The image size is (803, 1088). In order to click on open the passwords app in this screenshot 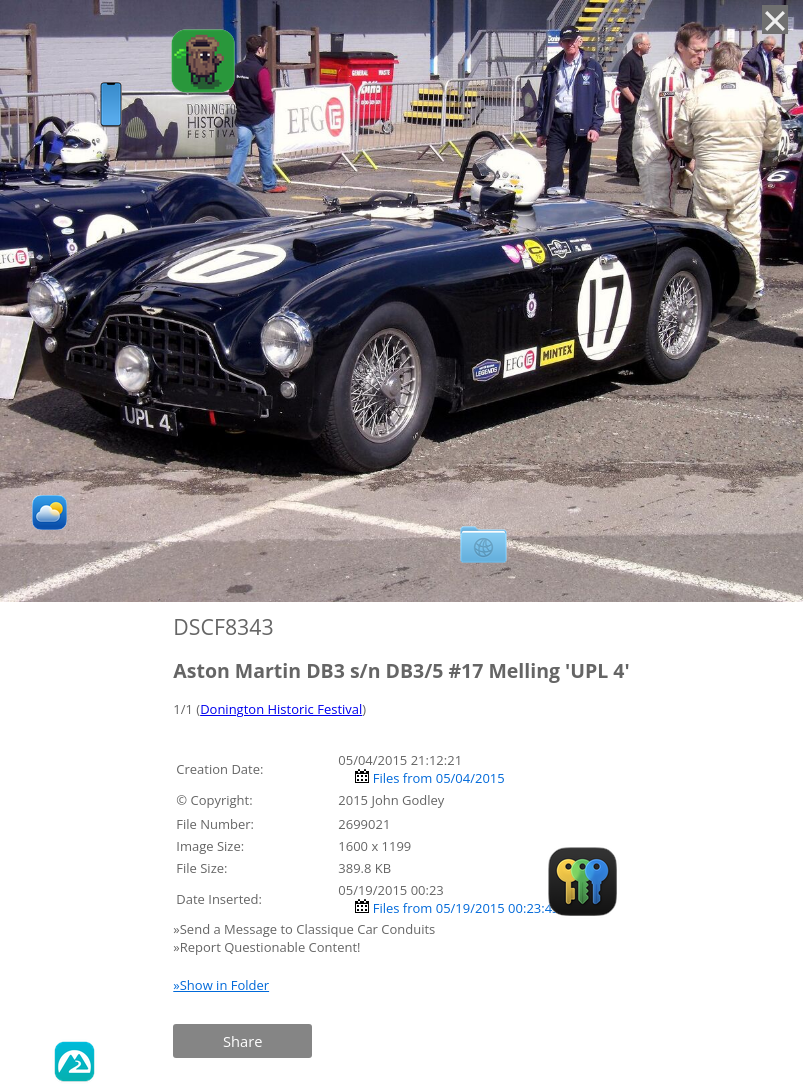, I will do `click(582, 881)`.